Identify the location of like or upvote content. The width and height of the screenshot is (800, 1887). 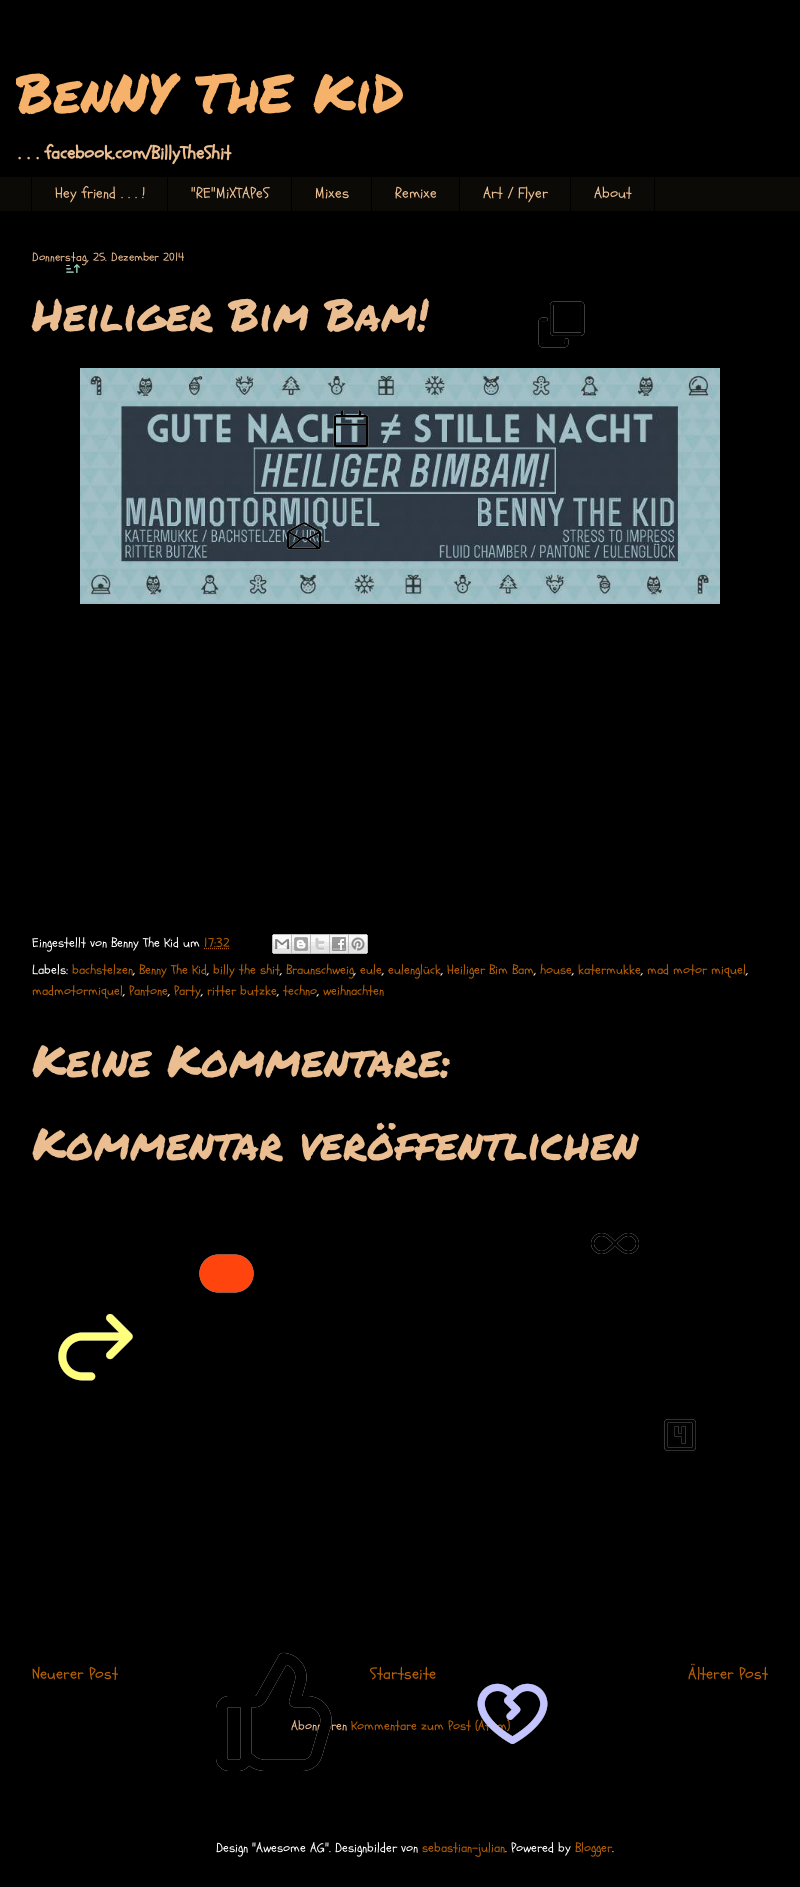
(276, 1711).